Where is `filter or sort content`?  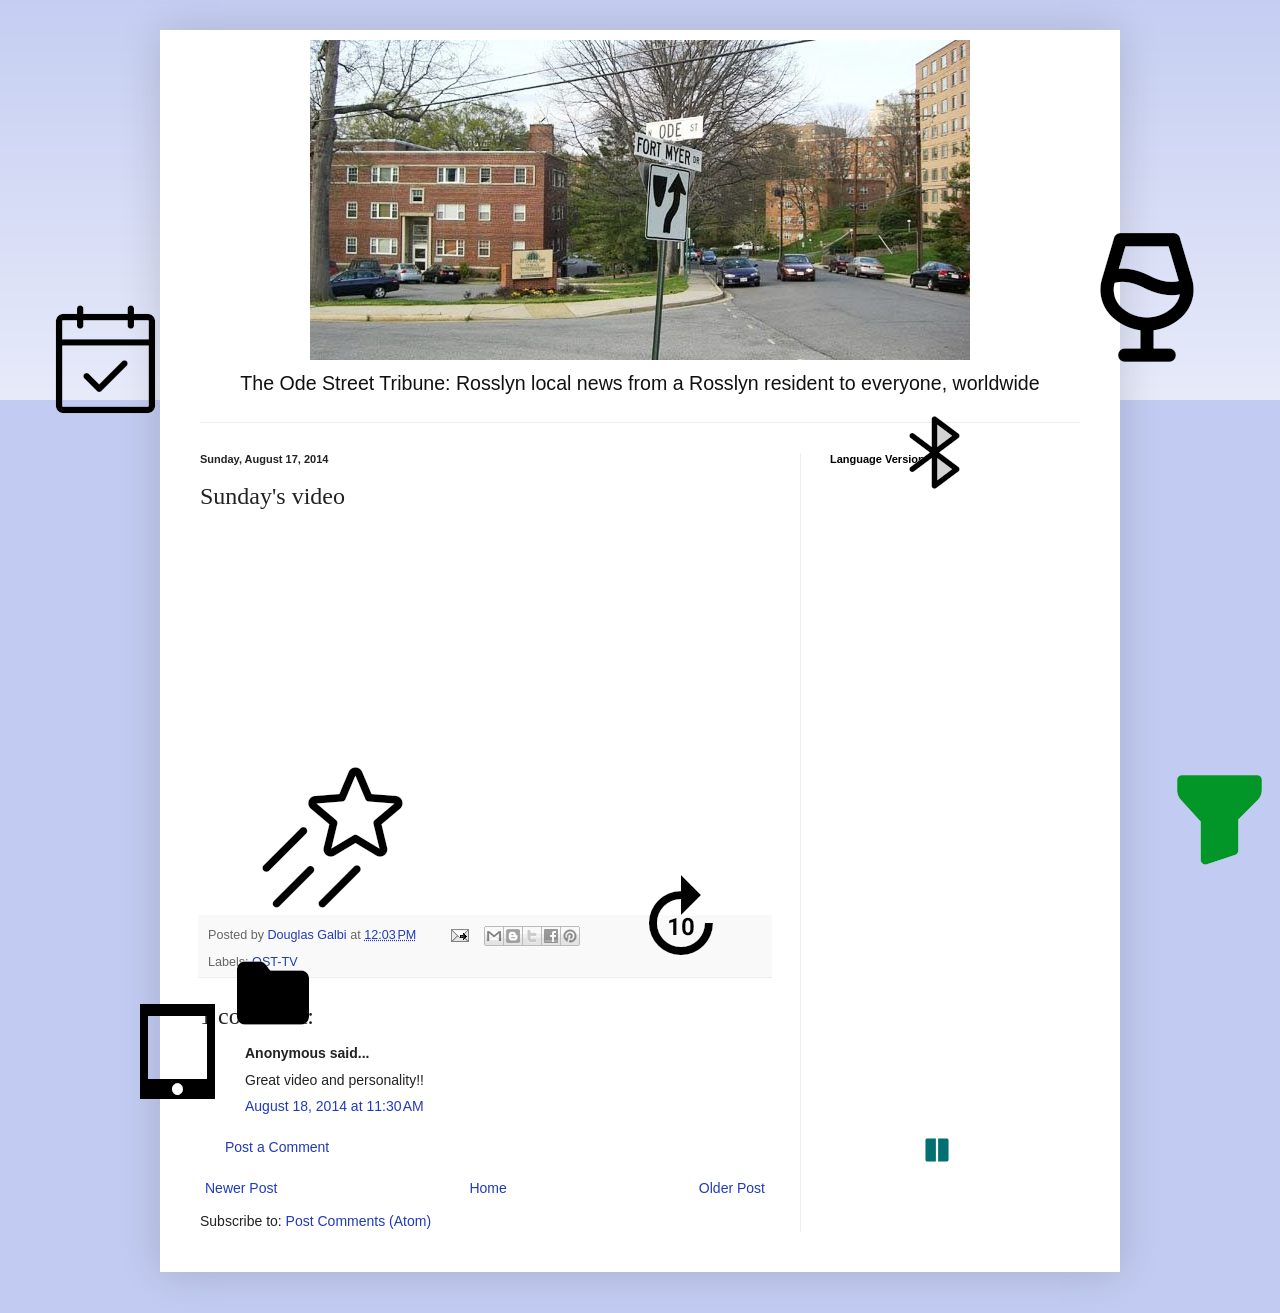
filter or sort content is located at coordinates (1219, 817).